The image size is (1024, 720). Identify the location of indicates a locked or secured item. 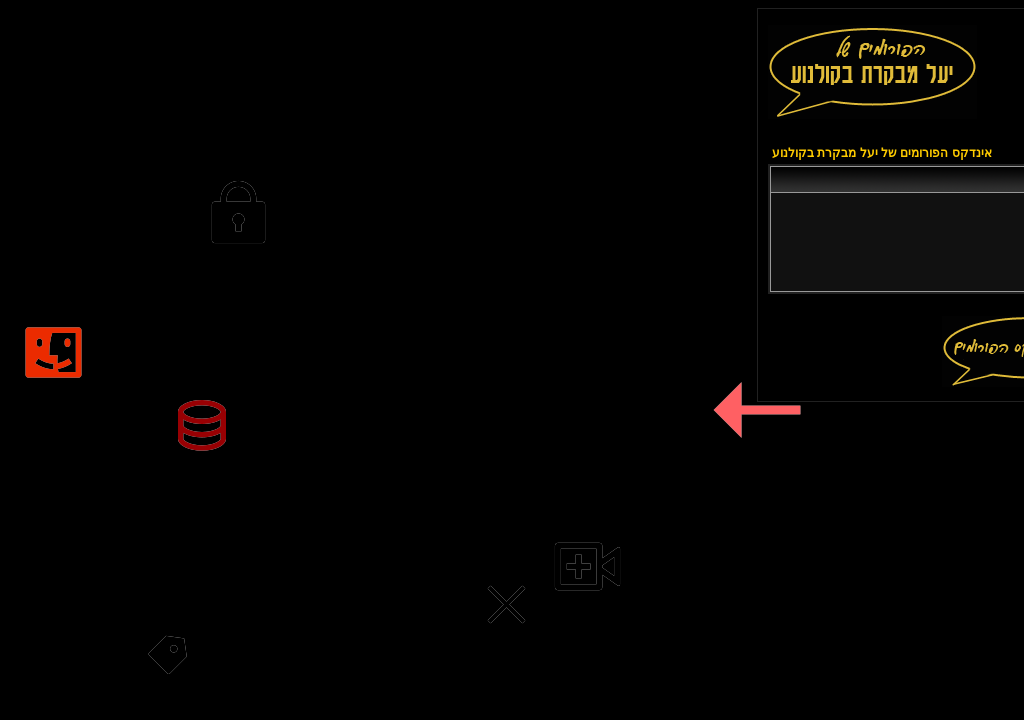
(238, 213).